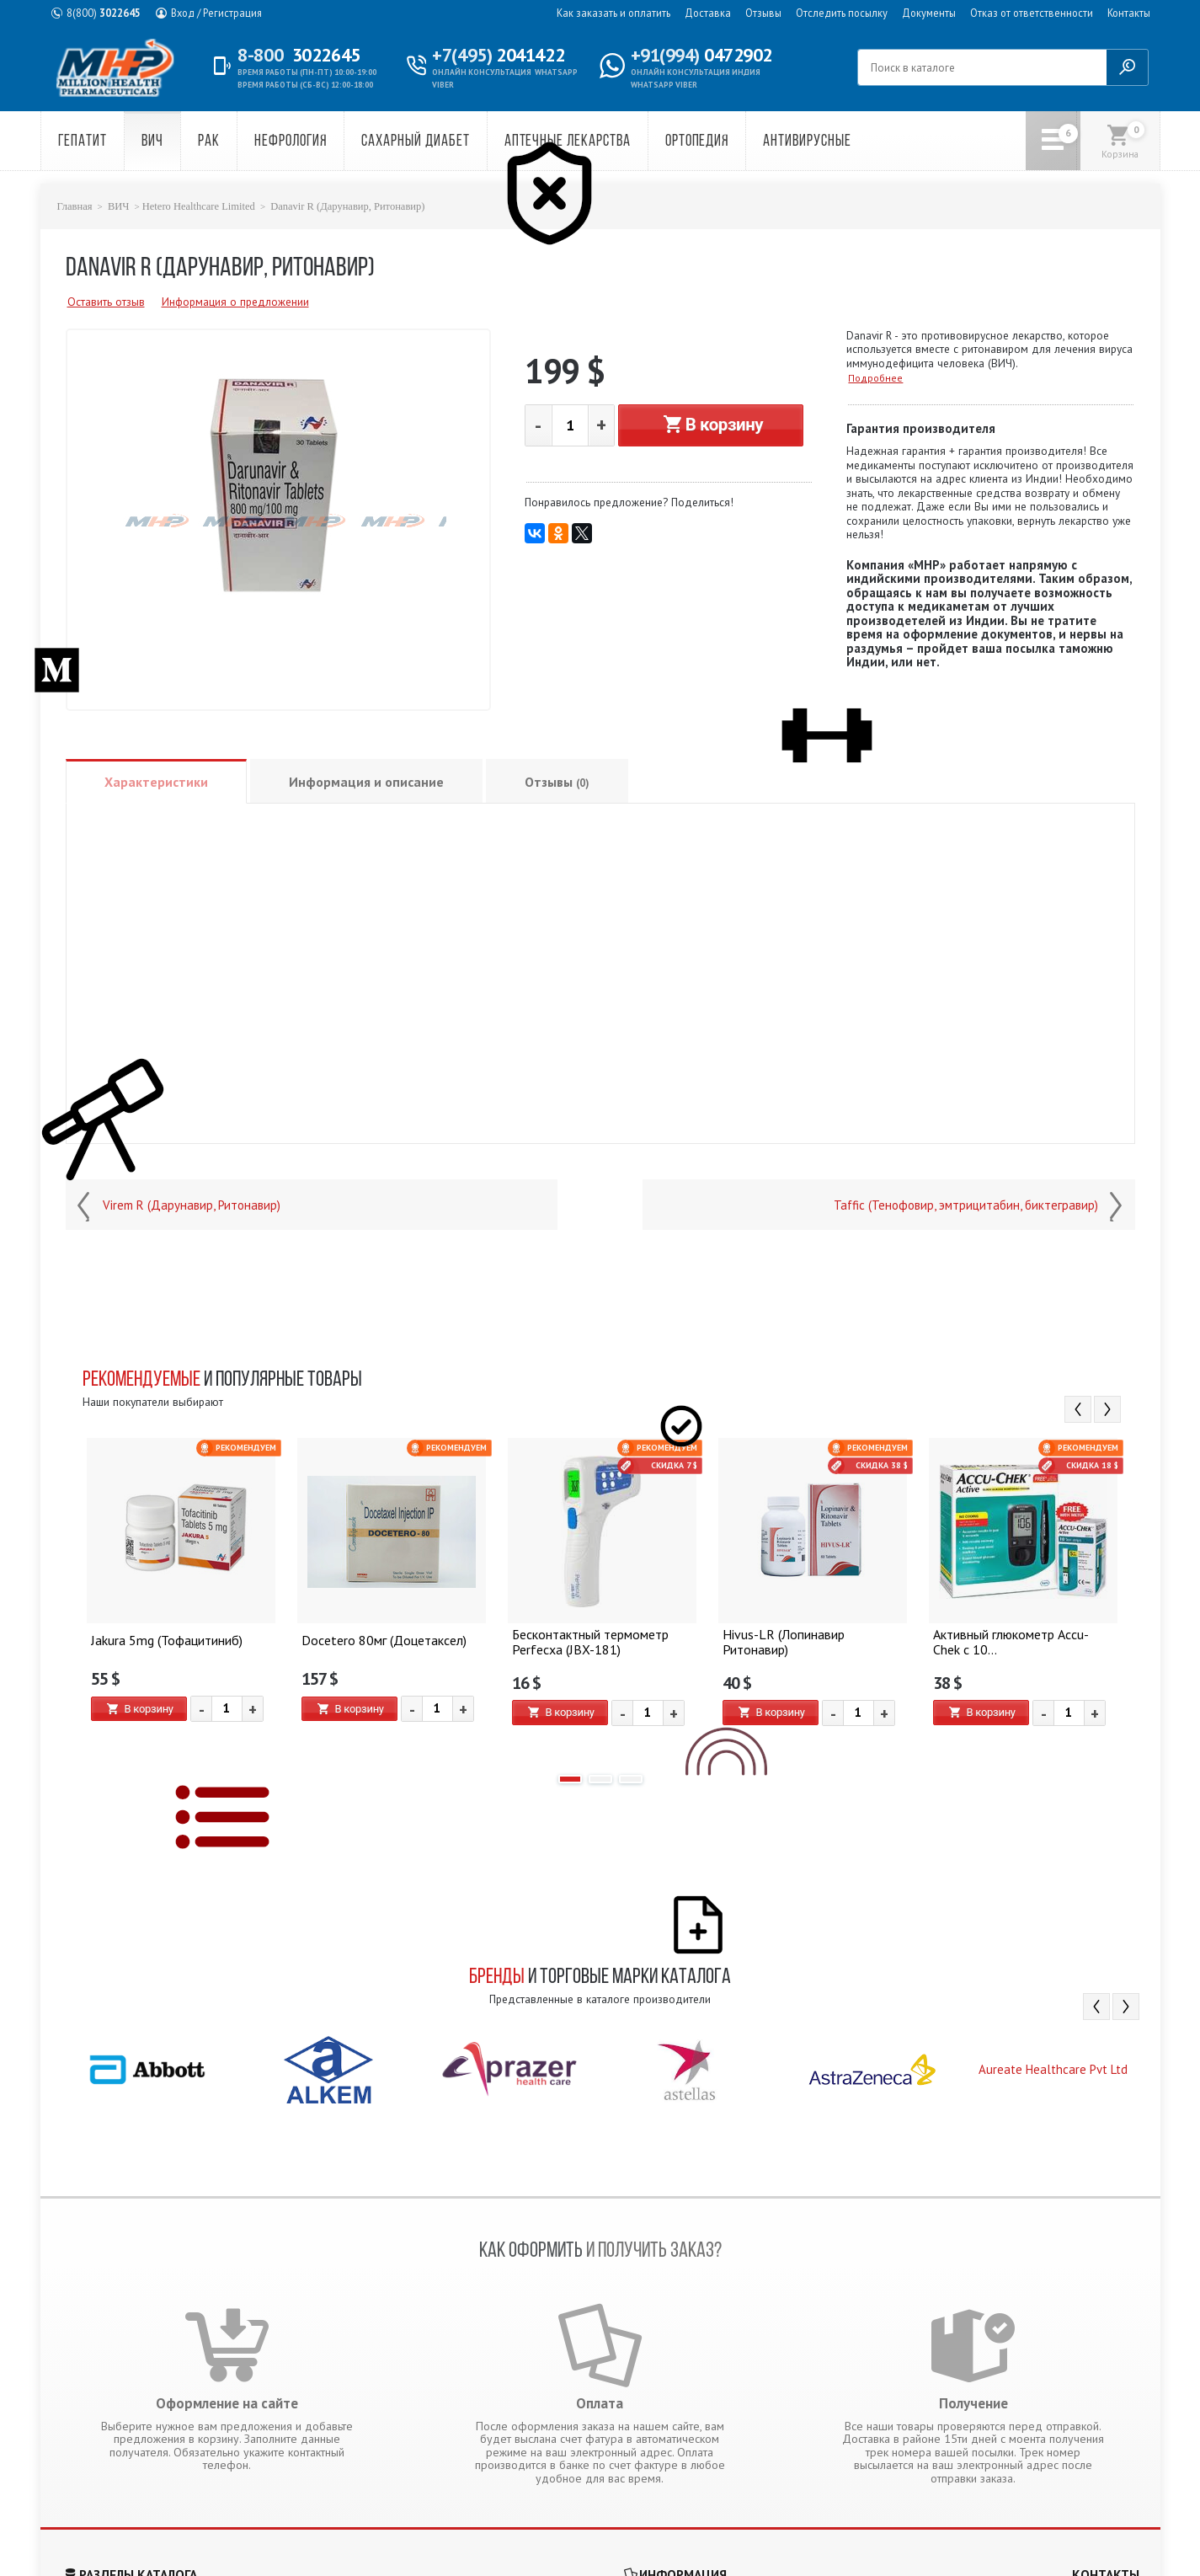  I want to click on confirms a successful action or completion, so click(681, 1426).